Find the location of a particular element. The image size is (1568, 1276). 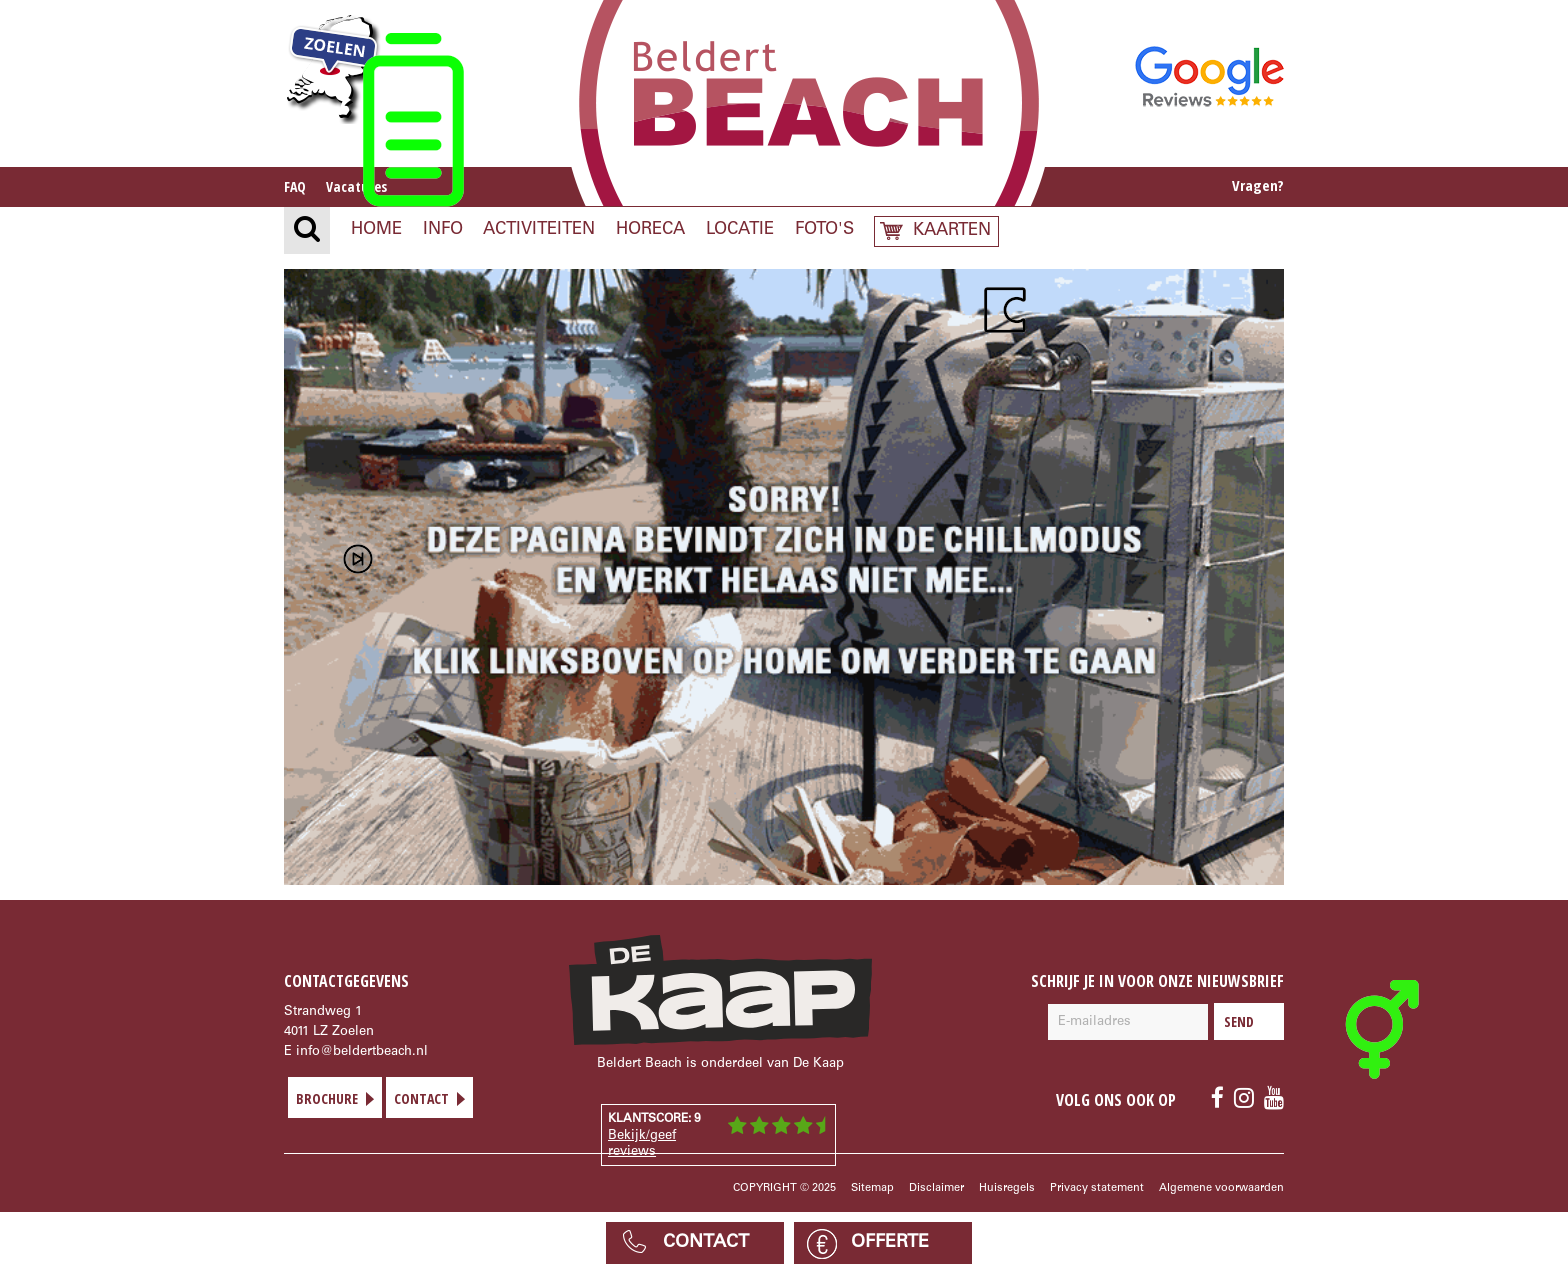

indicates high battery level is located at coordinates (413, 122).